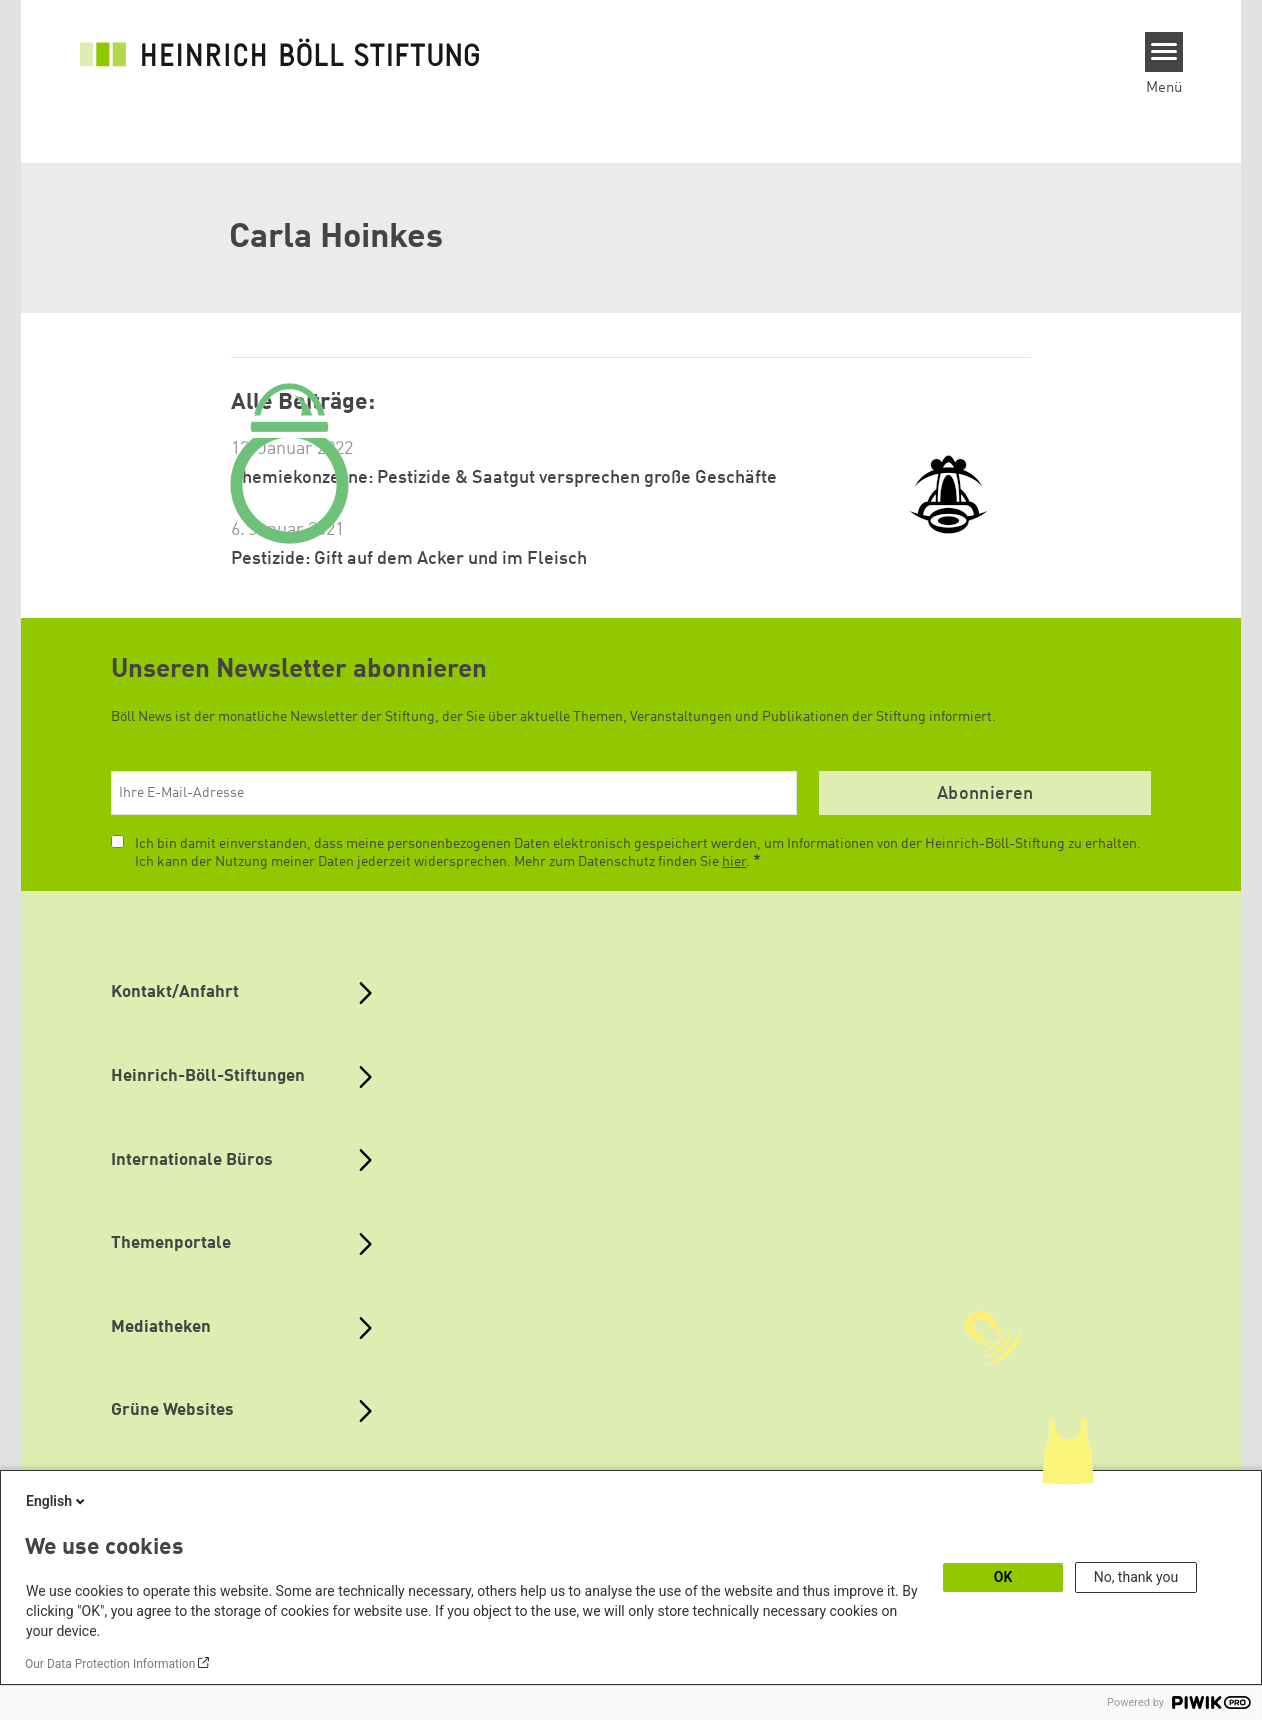  I want to click on alien invasion or UFO event in game, so click(948, 494).